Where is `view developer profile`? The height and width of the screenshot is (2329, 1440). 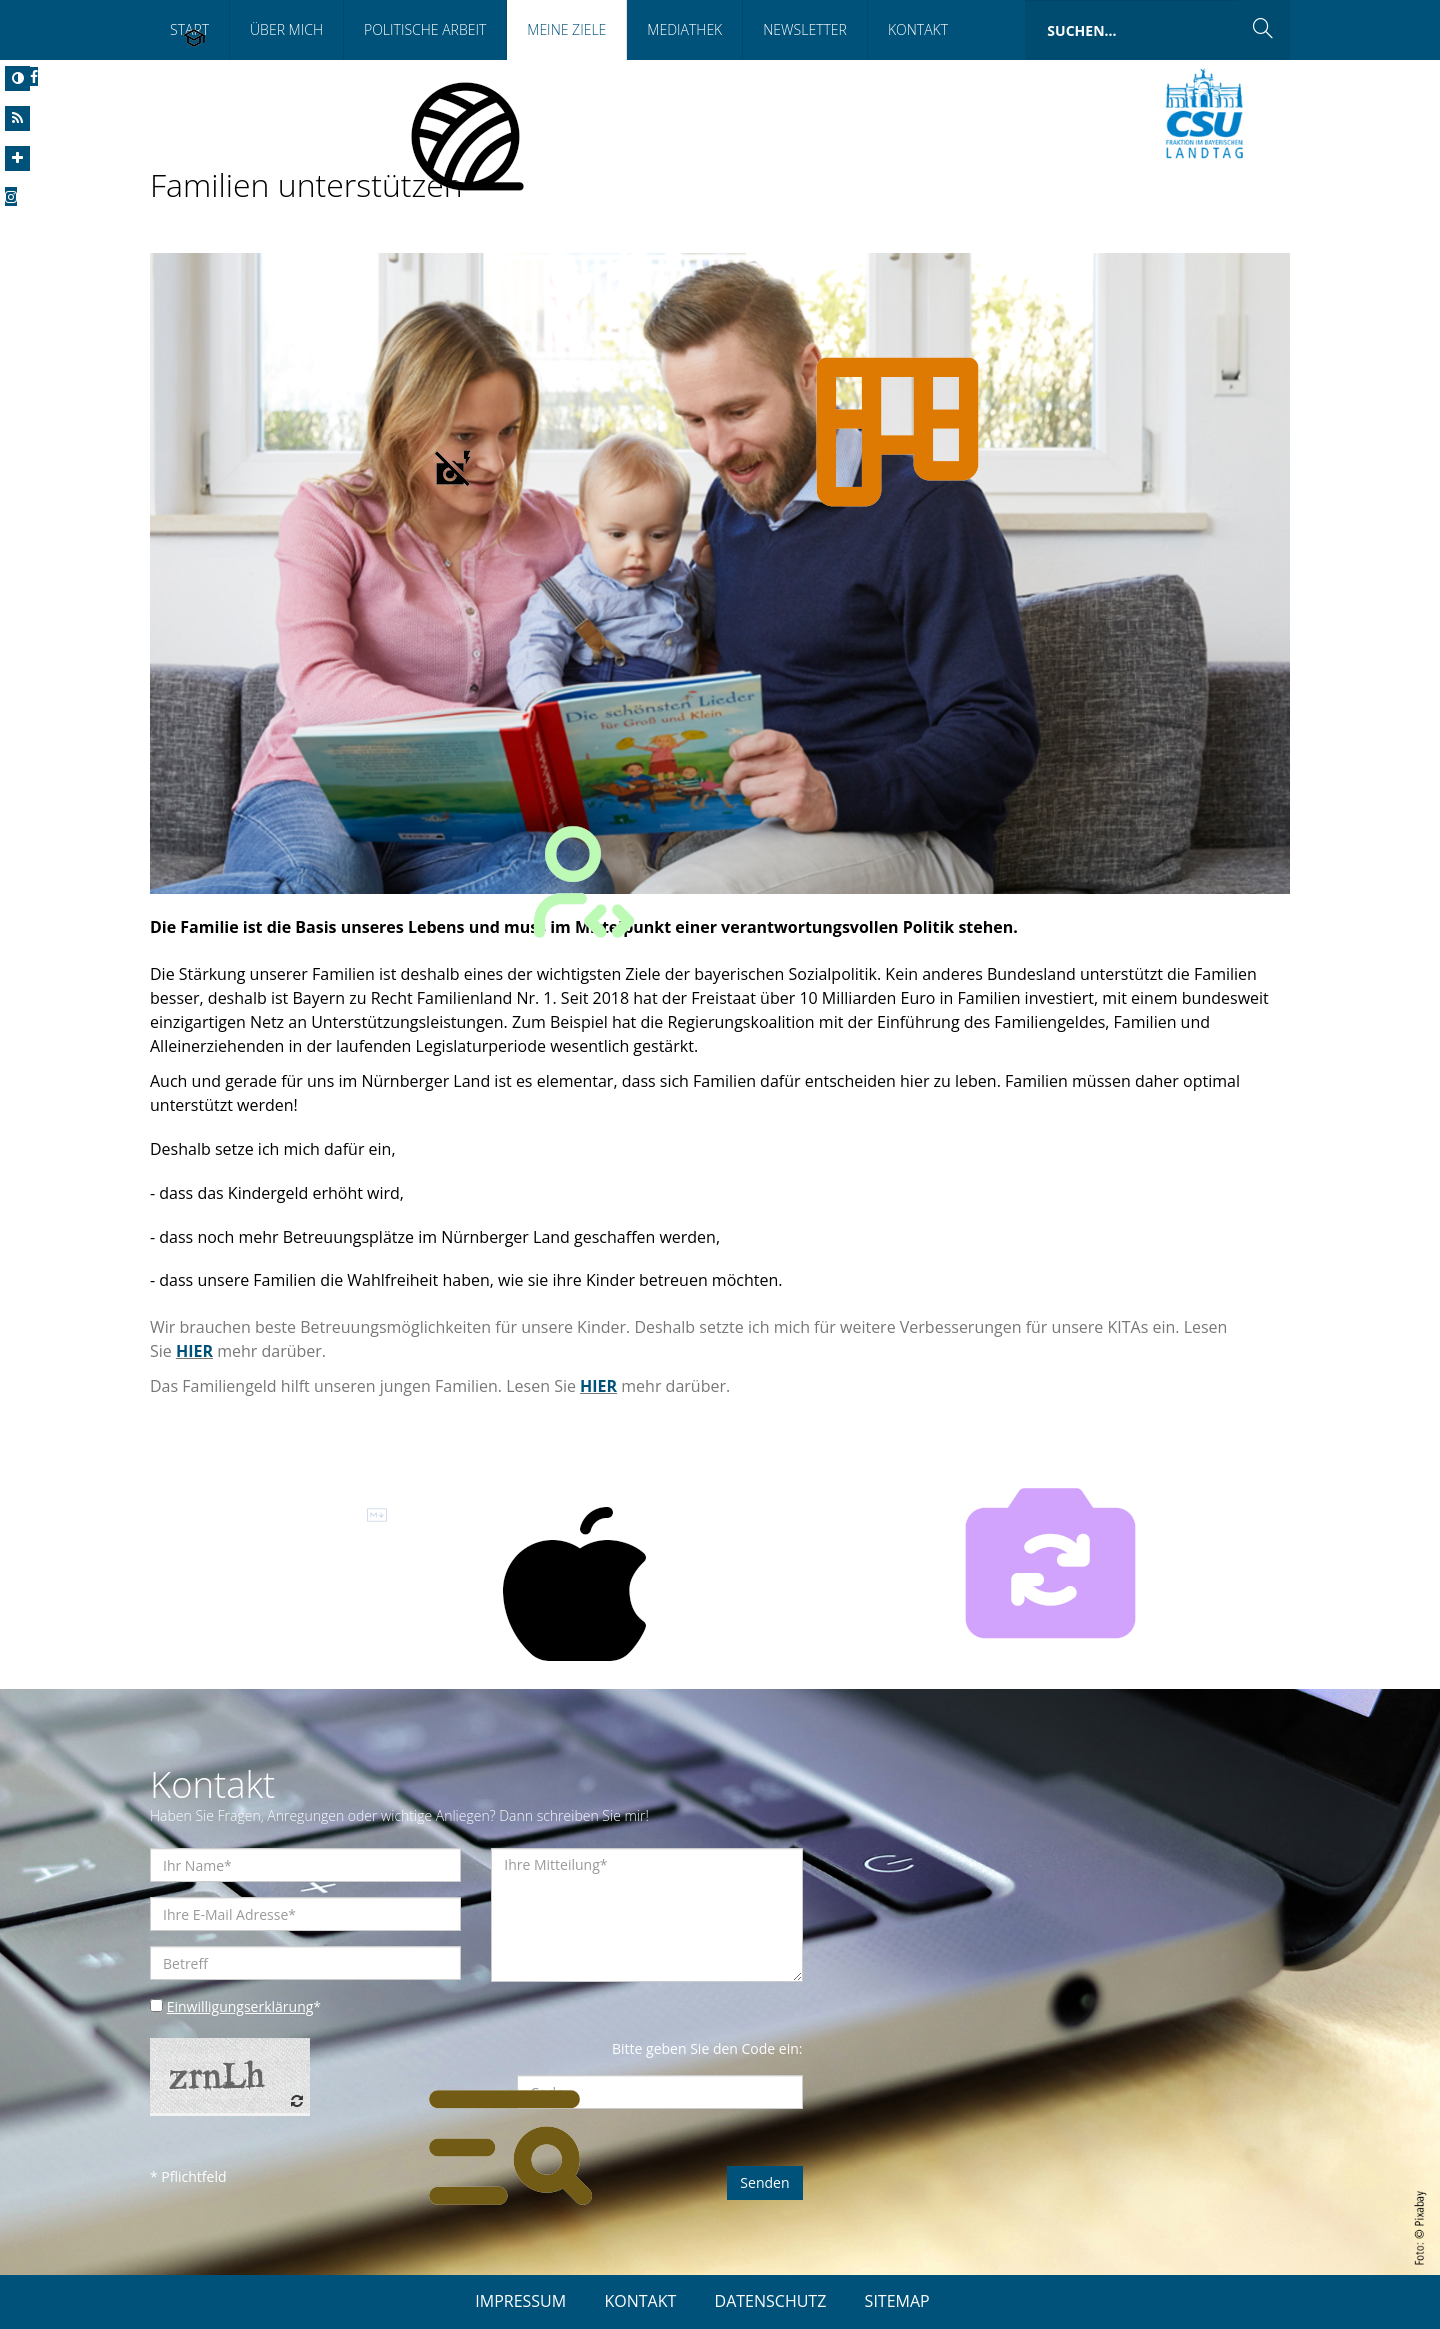 view developer profile is located at coordinates (573, 882).